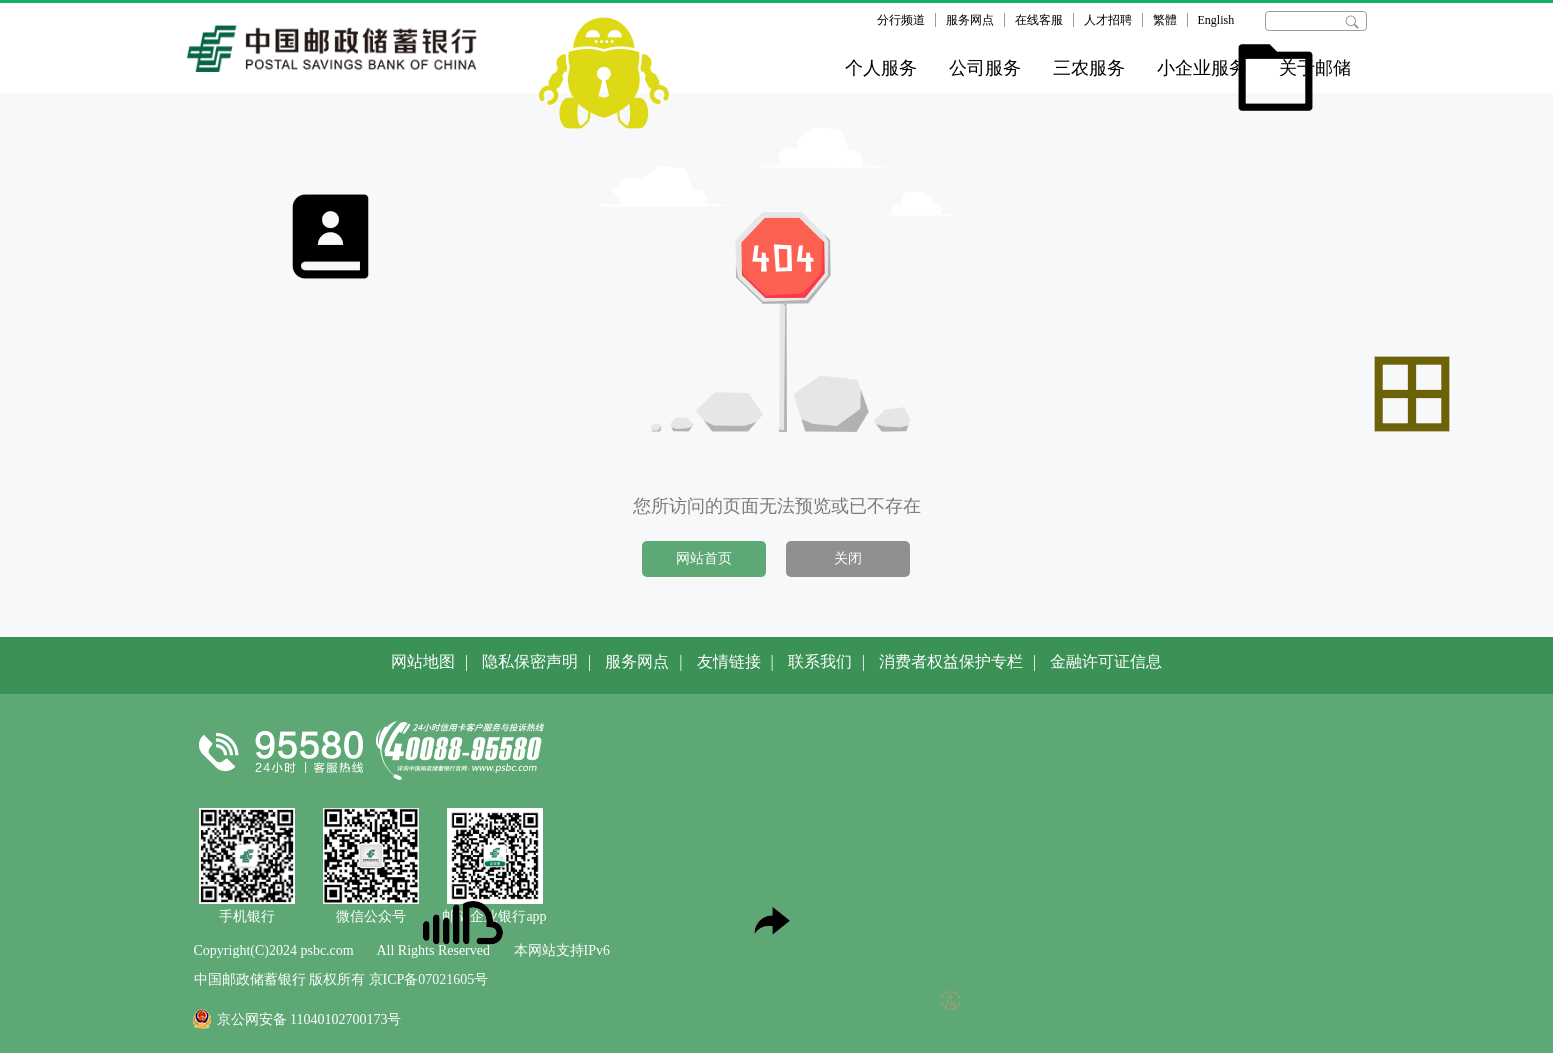  Describe the element at coordinates (604, 73) in the screenshot. I see `open cryptomator encryption app` at that location.